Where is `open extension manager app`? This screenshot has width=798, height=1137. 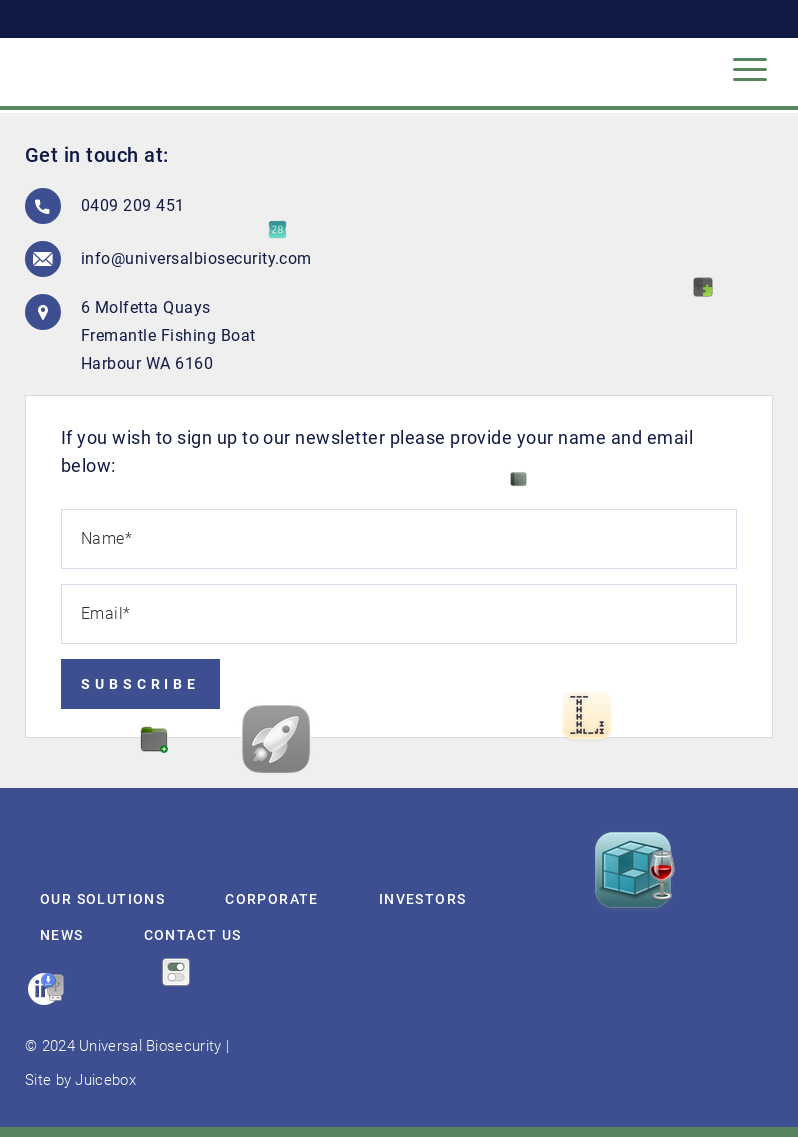 open extension manager app is located at coordinates (703, 287).